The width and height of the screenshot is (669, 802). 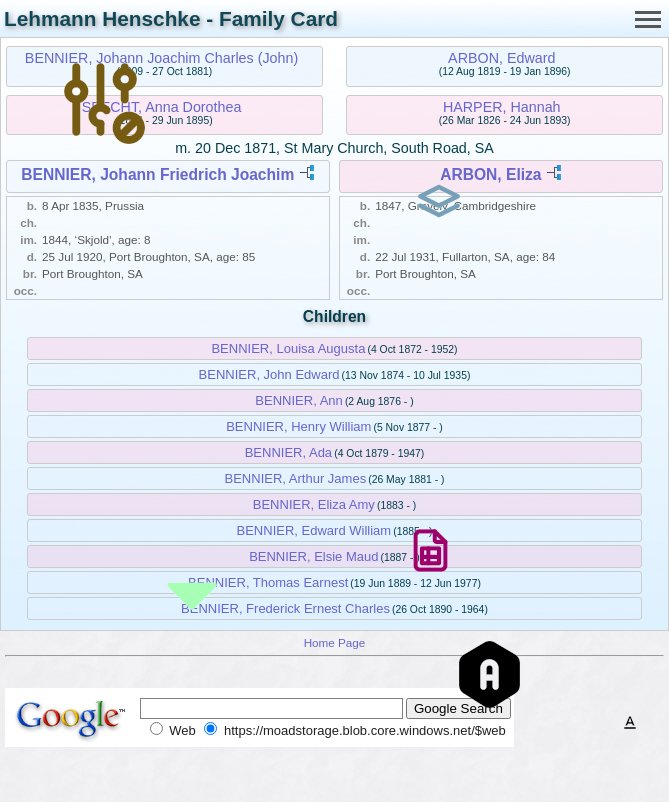 What do you see at coordinates (430, 550) in the screenshot?
I see `open a spreadsheet file` at bounding box center [430, 550].